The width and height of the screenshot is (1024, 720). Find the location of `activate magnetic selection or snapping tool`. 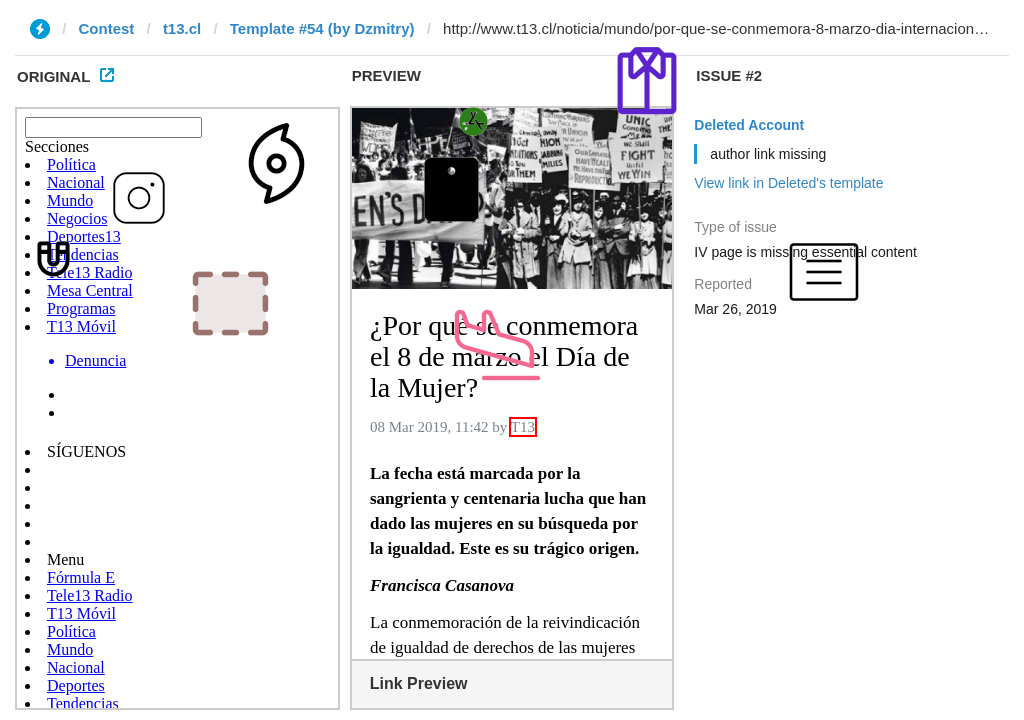

activate magnetic selection or snapping tool is located at coordinates (53, 257).